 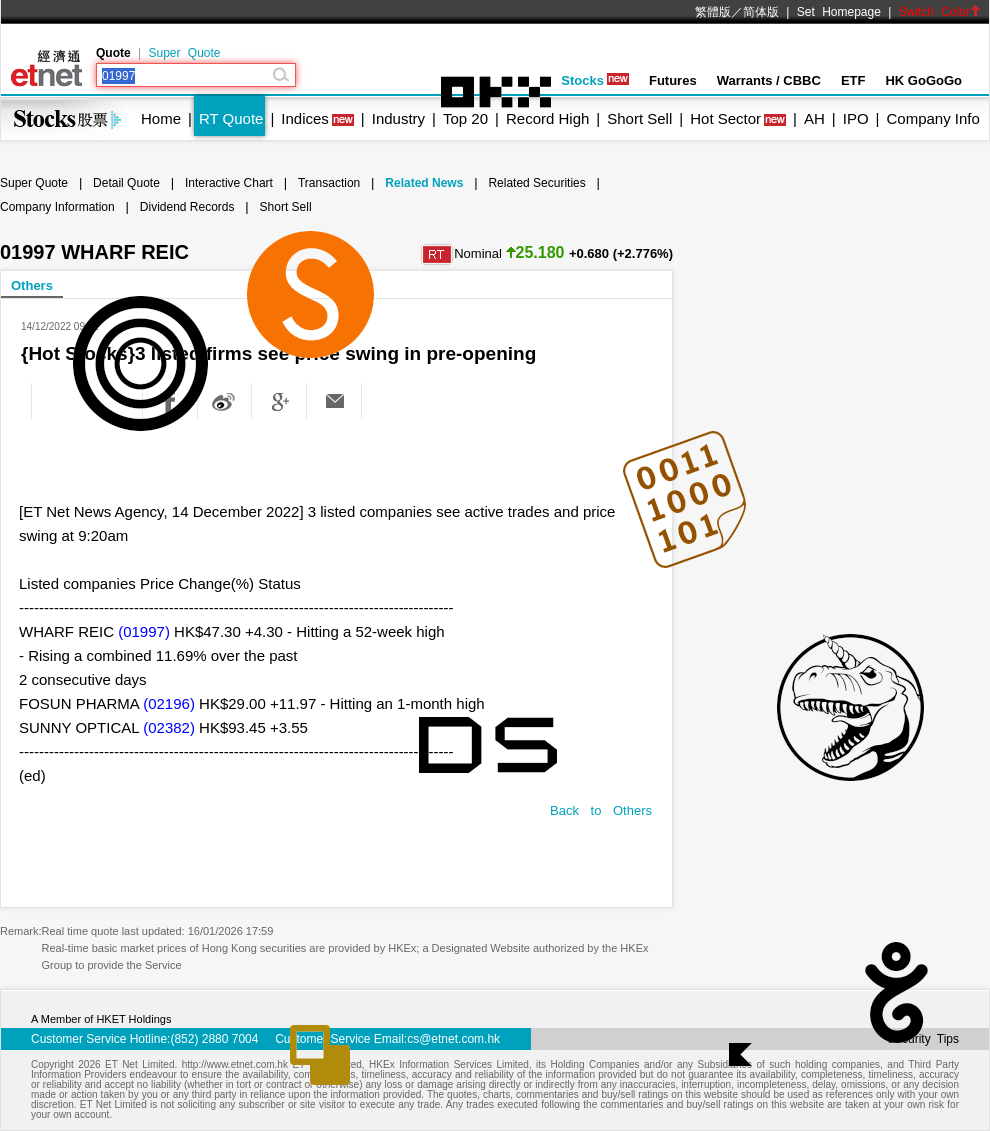 I want to click on open pastebin website or app, so click(x=684, y=499).